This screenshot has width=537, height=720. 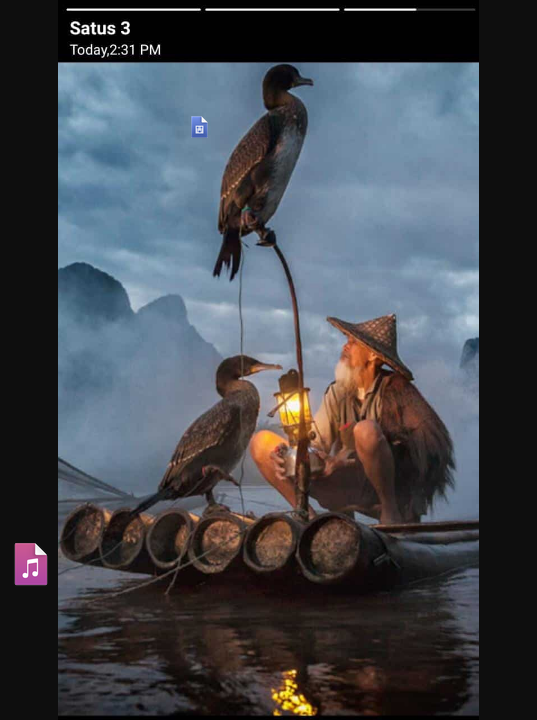 I want to click on a Microsoft Visio diagram file, so click(x=199, y=127).